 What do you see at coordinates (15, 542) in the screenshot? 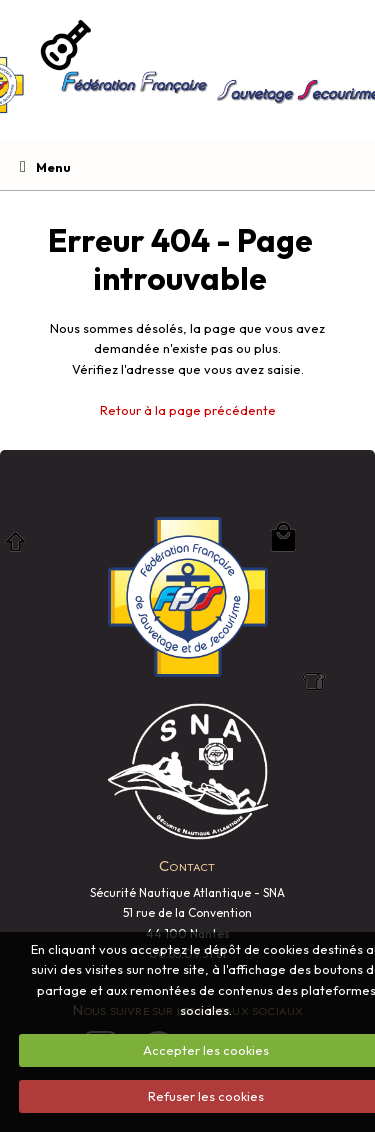
I see `upload a file or content` at bounding box center [15, 542].